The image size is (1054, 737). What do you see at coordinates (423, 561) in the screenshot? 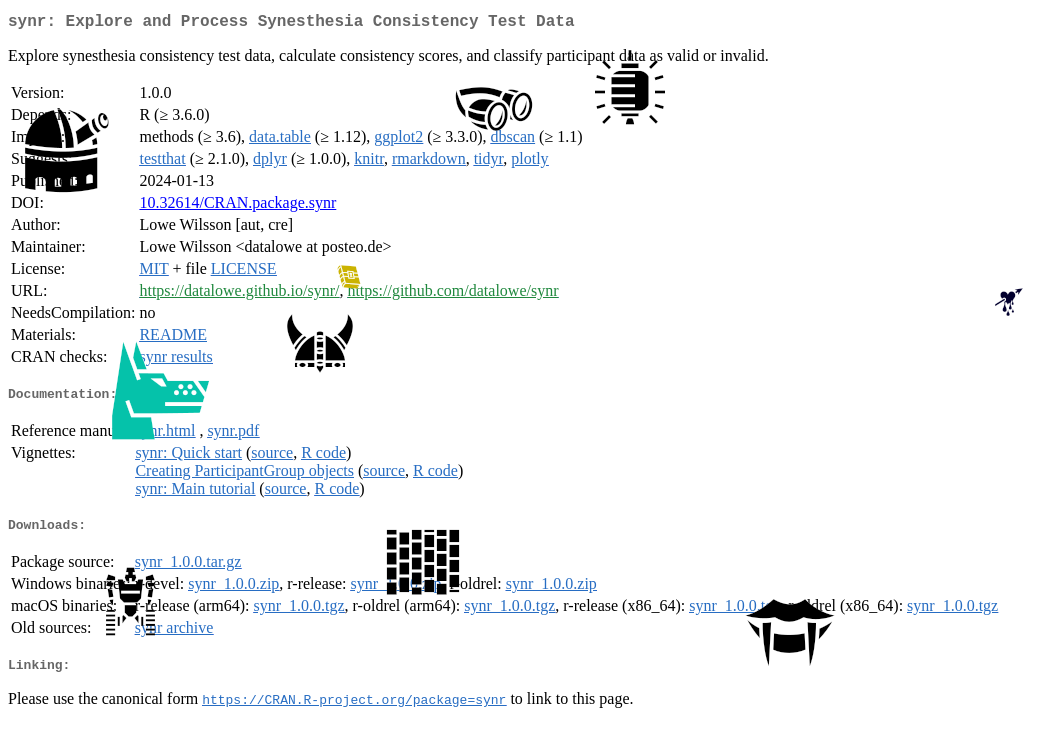
I see `view half-year calendar overview` at bounding box center [423, 561].